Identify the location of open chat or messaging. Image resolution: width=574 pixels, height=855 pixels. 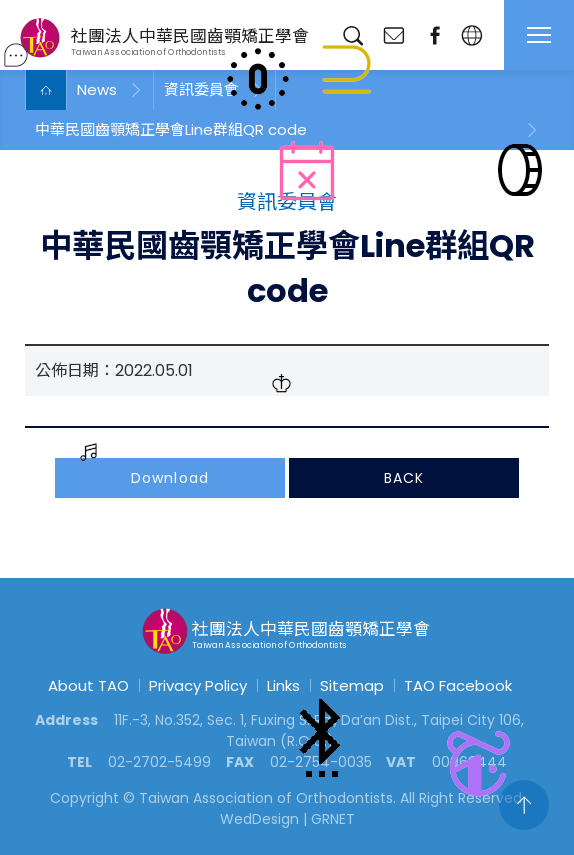
(15, 55).